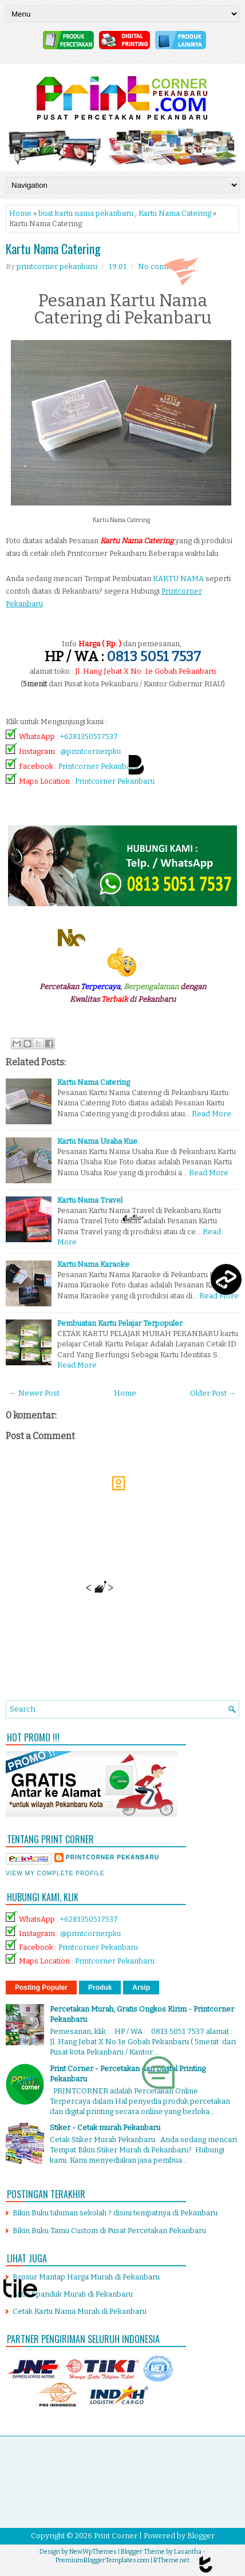 This screenshot has width=245, height=2576. I want to click on visit the Threadless website or app, so click(133, 1218).